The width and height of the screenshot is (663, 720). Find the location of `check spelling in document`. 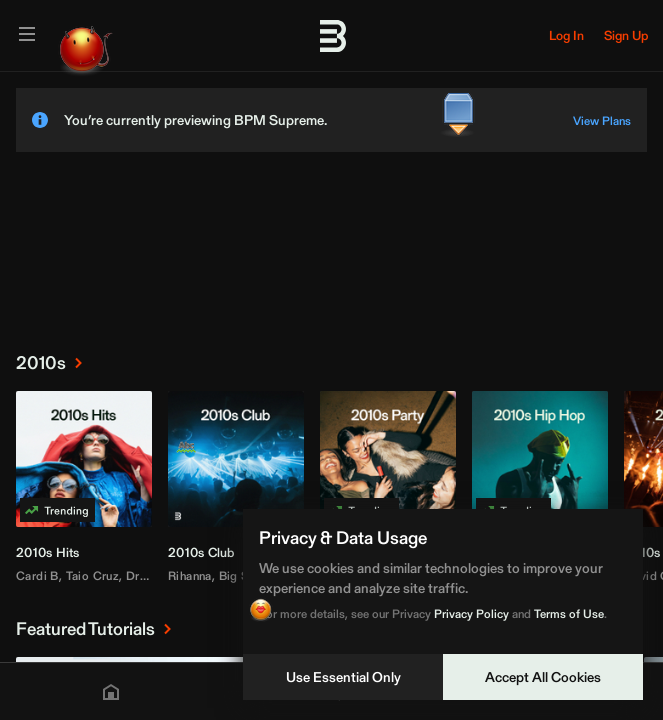

check spelling in document is located at coordinates (186, 447).